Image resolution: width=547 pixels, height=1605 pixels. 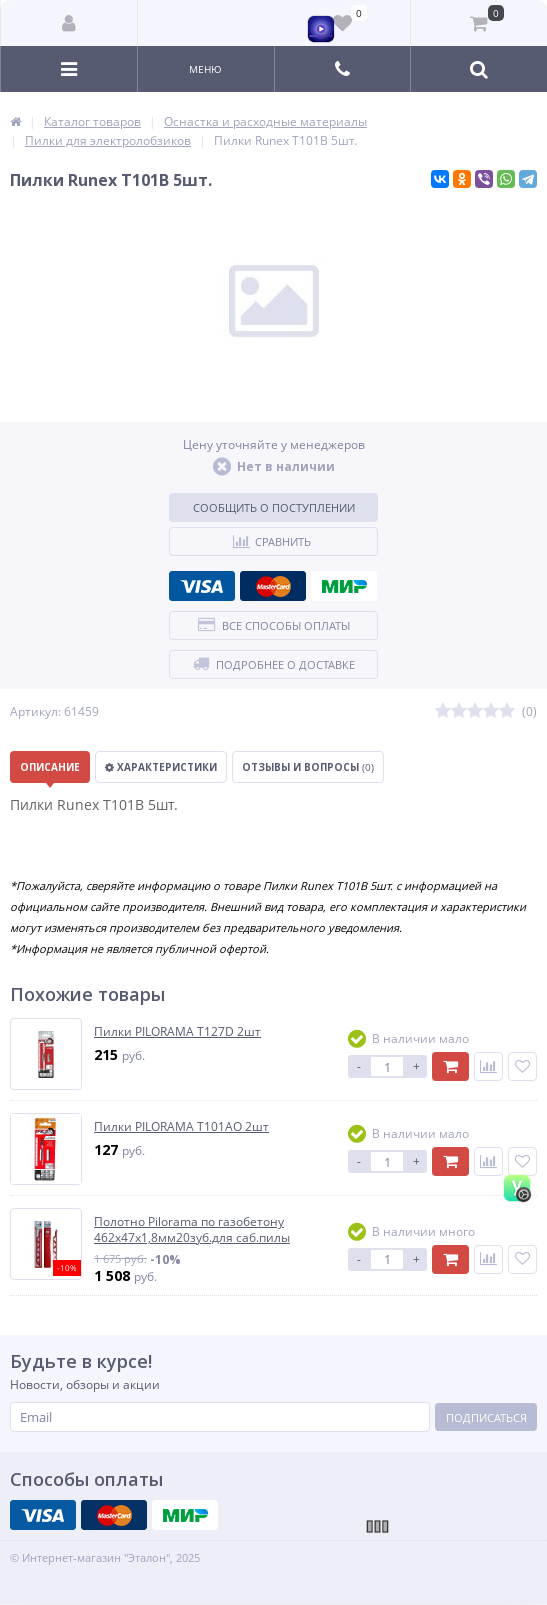 I want to click on open the clip video editing app, so click(x=321, y=29).